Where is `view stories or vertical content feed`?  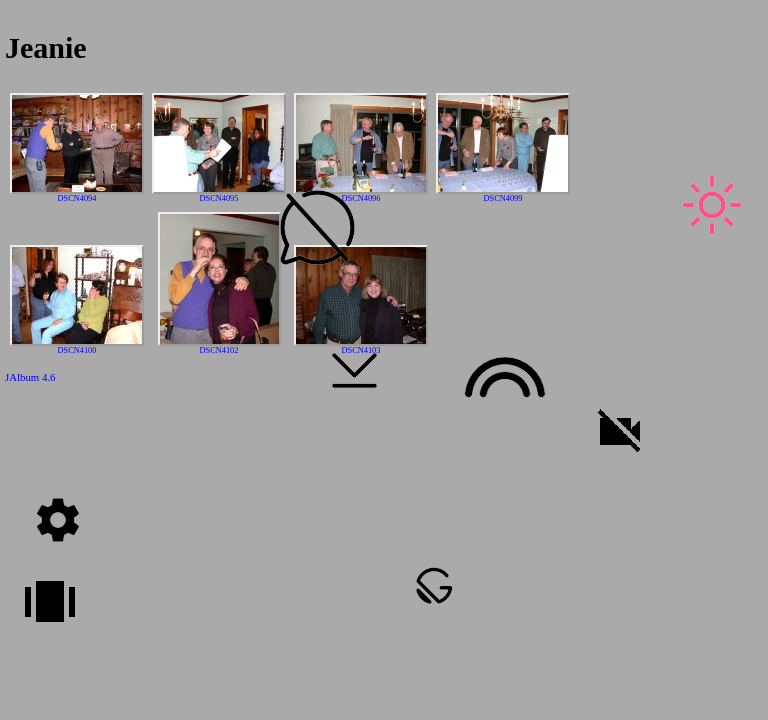 view stories or vertical content feed is located at coordinates (50, 603).